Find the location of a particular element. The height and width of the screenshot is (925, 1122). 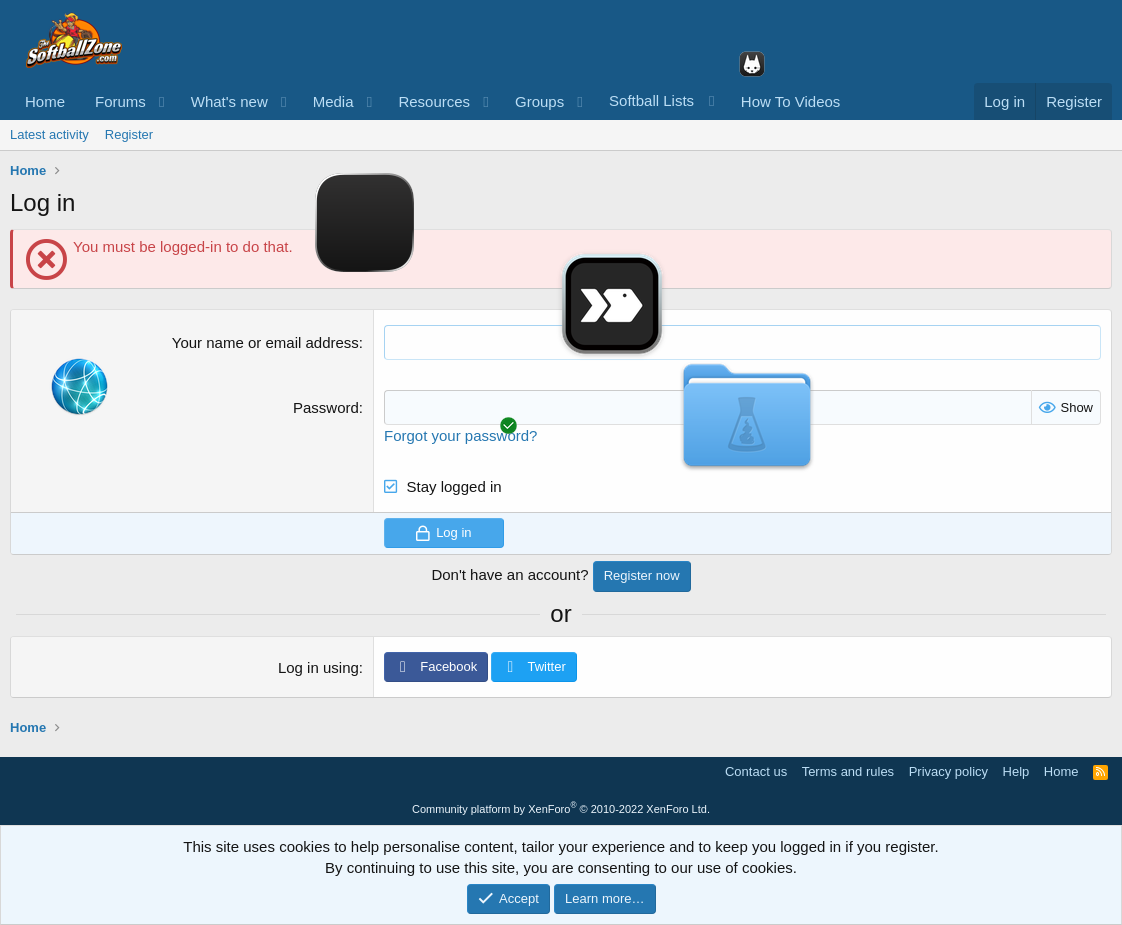

open the Antidote application folder is located at coordinates (747, 415).